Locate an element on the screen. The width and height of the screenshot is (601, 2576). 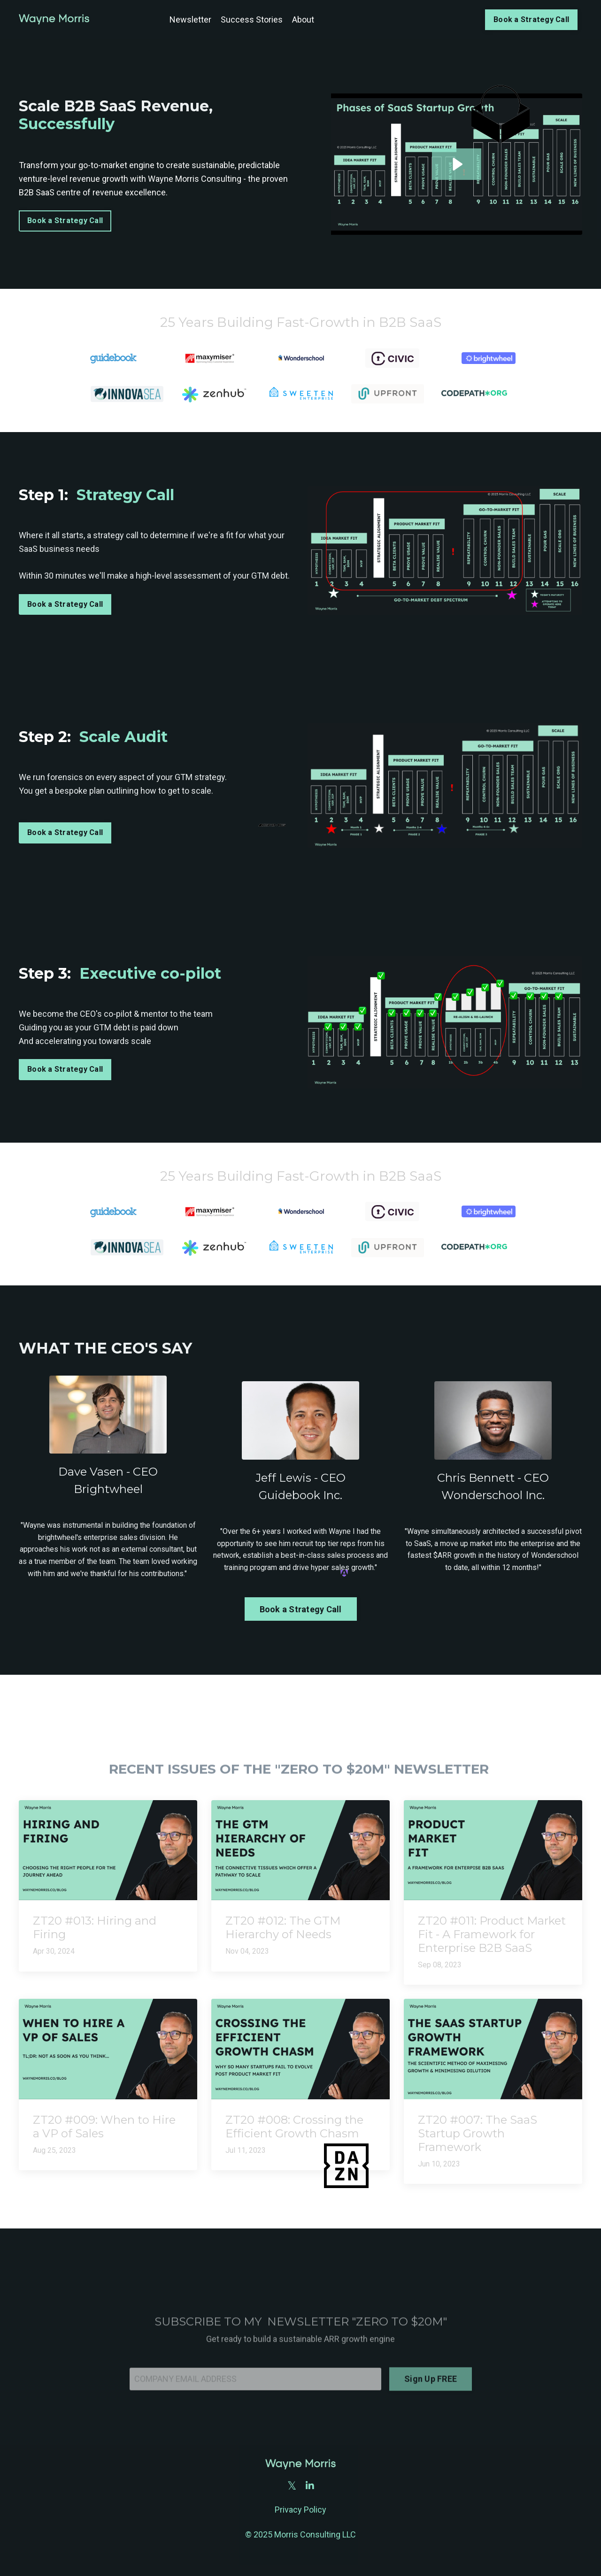
indicates an Angular framework application is located at coordinates (344, 1573).